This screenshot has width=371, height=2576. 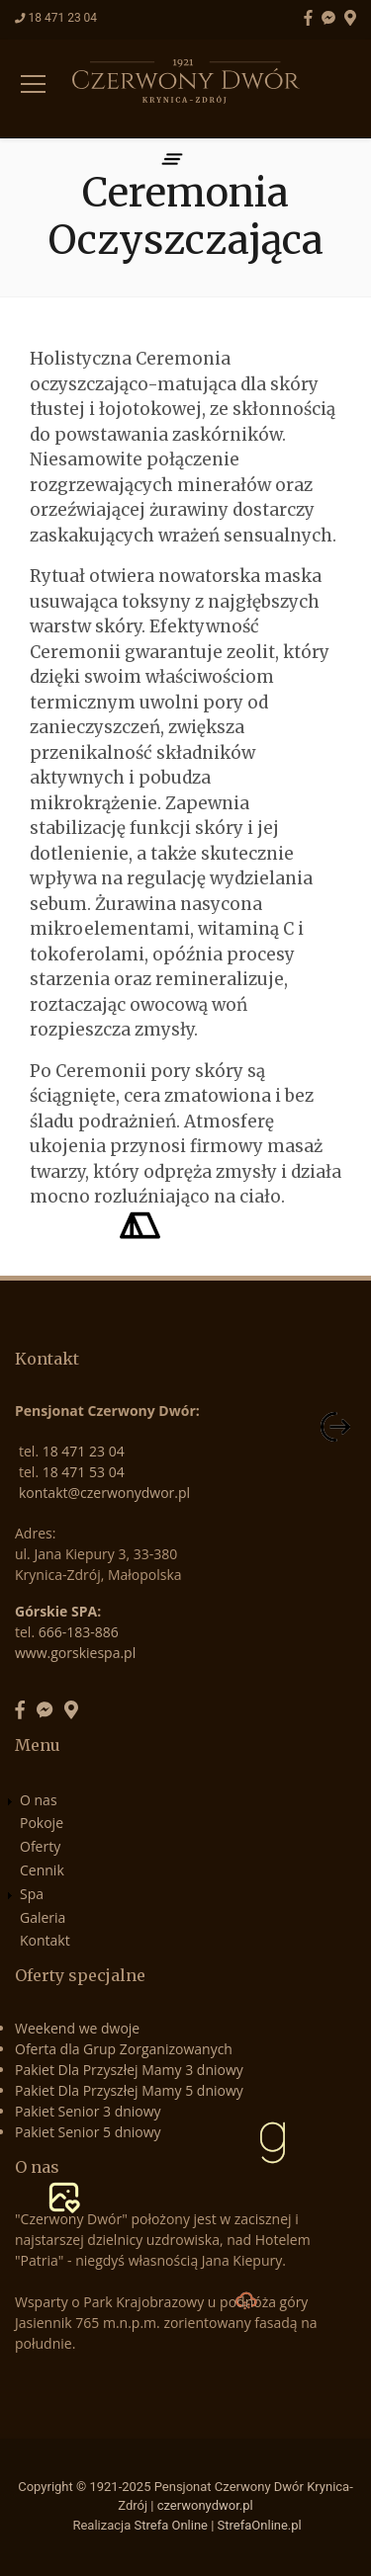 I want to click on clear all items from a list, so click(x=172, y=159).